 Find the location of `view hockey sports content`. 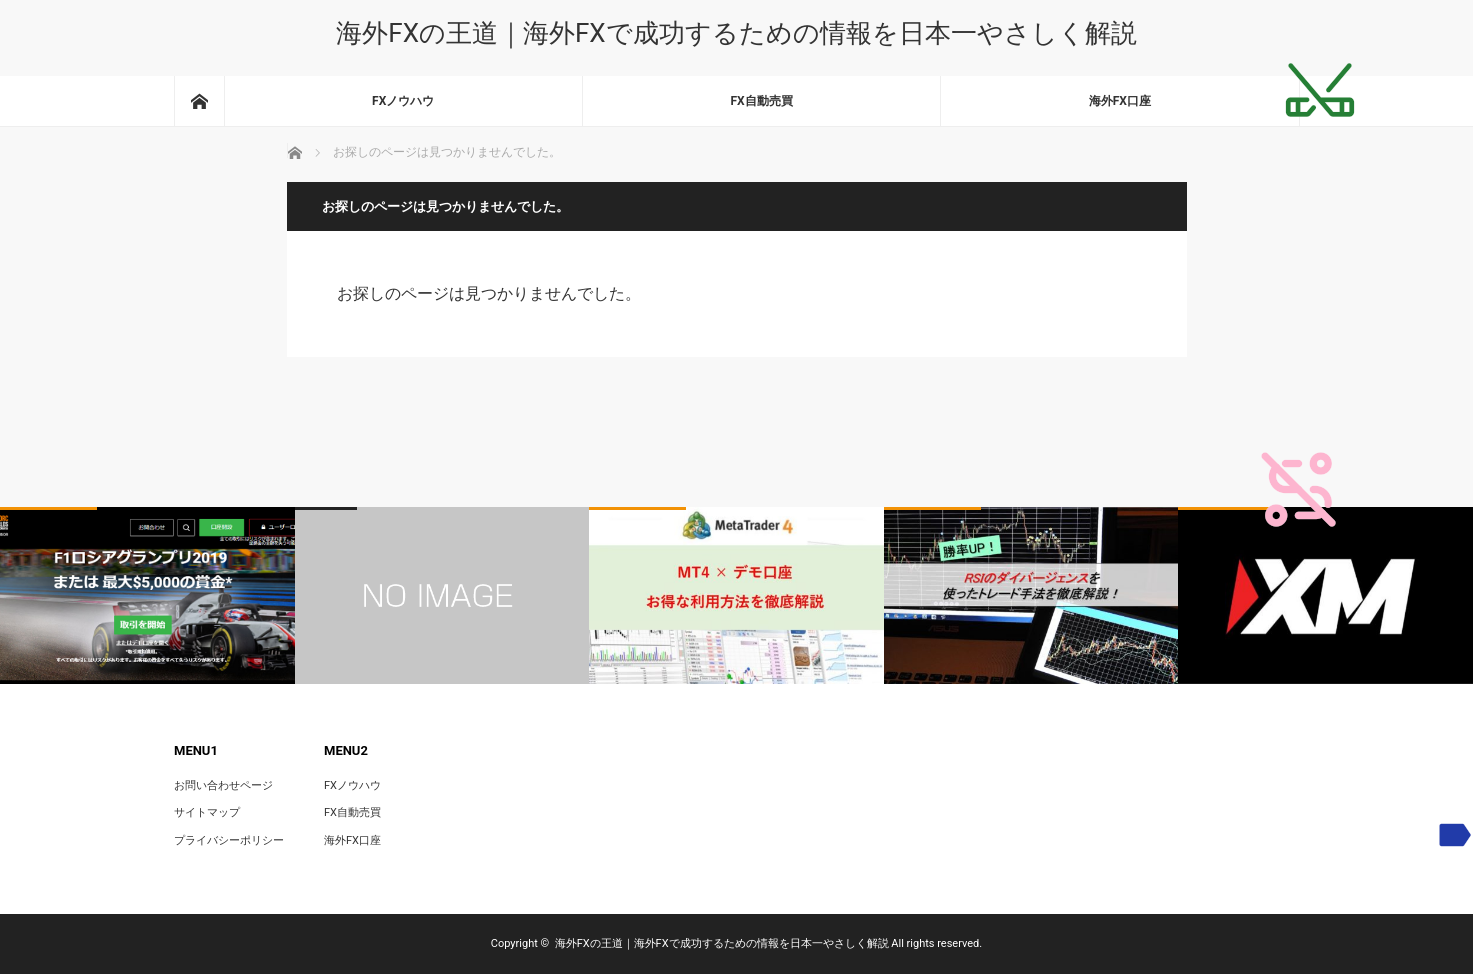

view hockey sports content is located at coordinates (1320, 90).